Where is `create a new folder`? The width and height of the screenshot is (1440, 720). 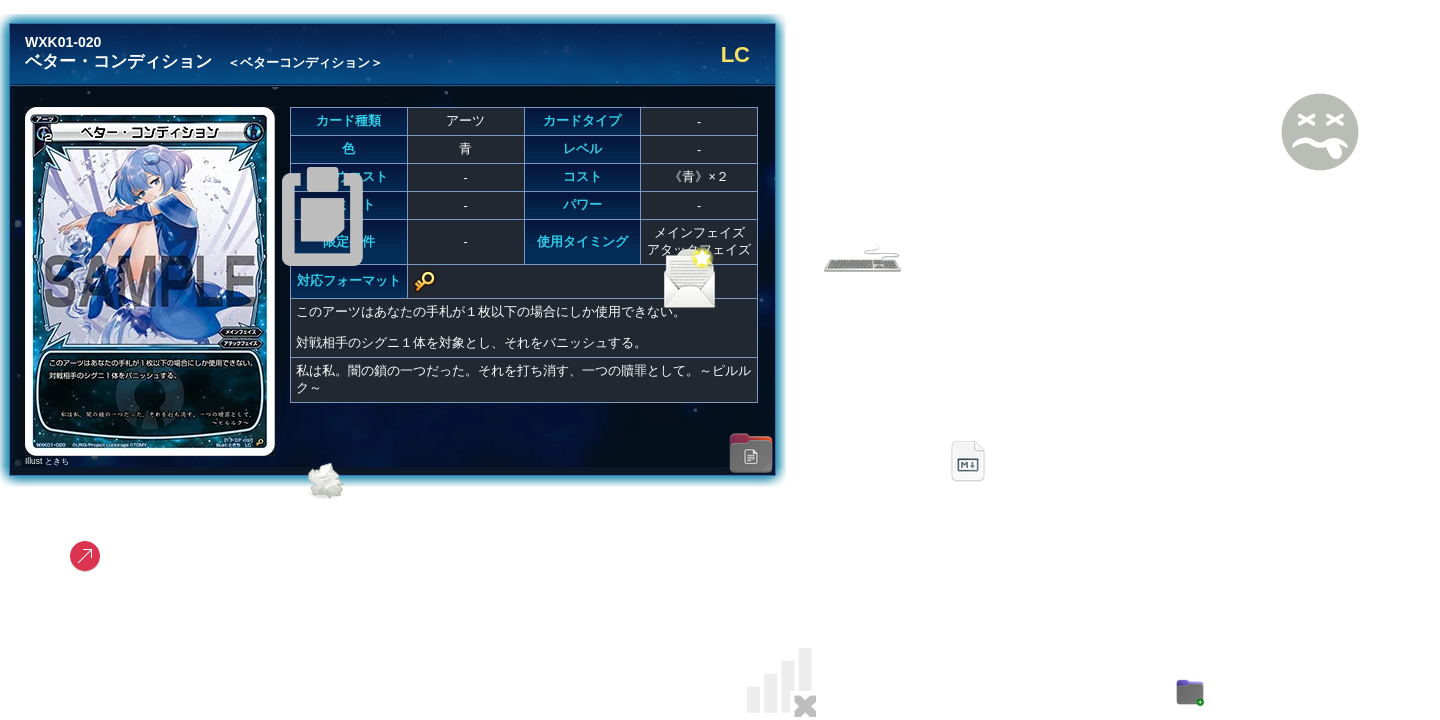 create a new folder is located at coordinates (1190, 692).